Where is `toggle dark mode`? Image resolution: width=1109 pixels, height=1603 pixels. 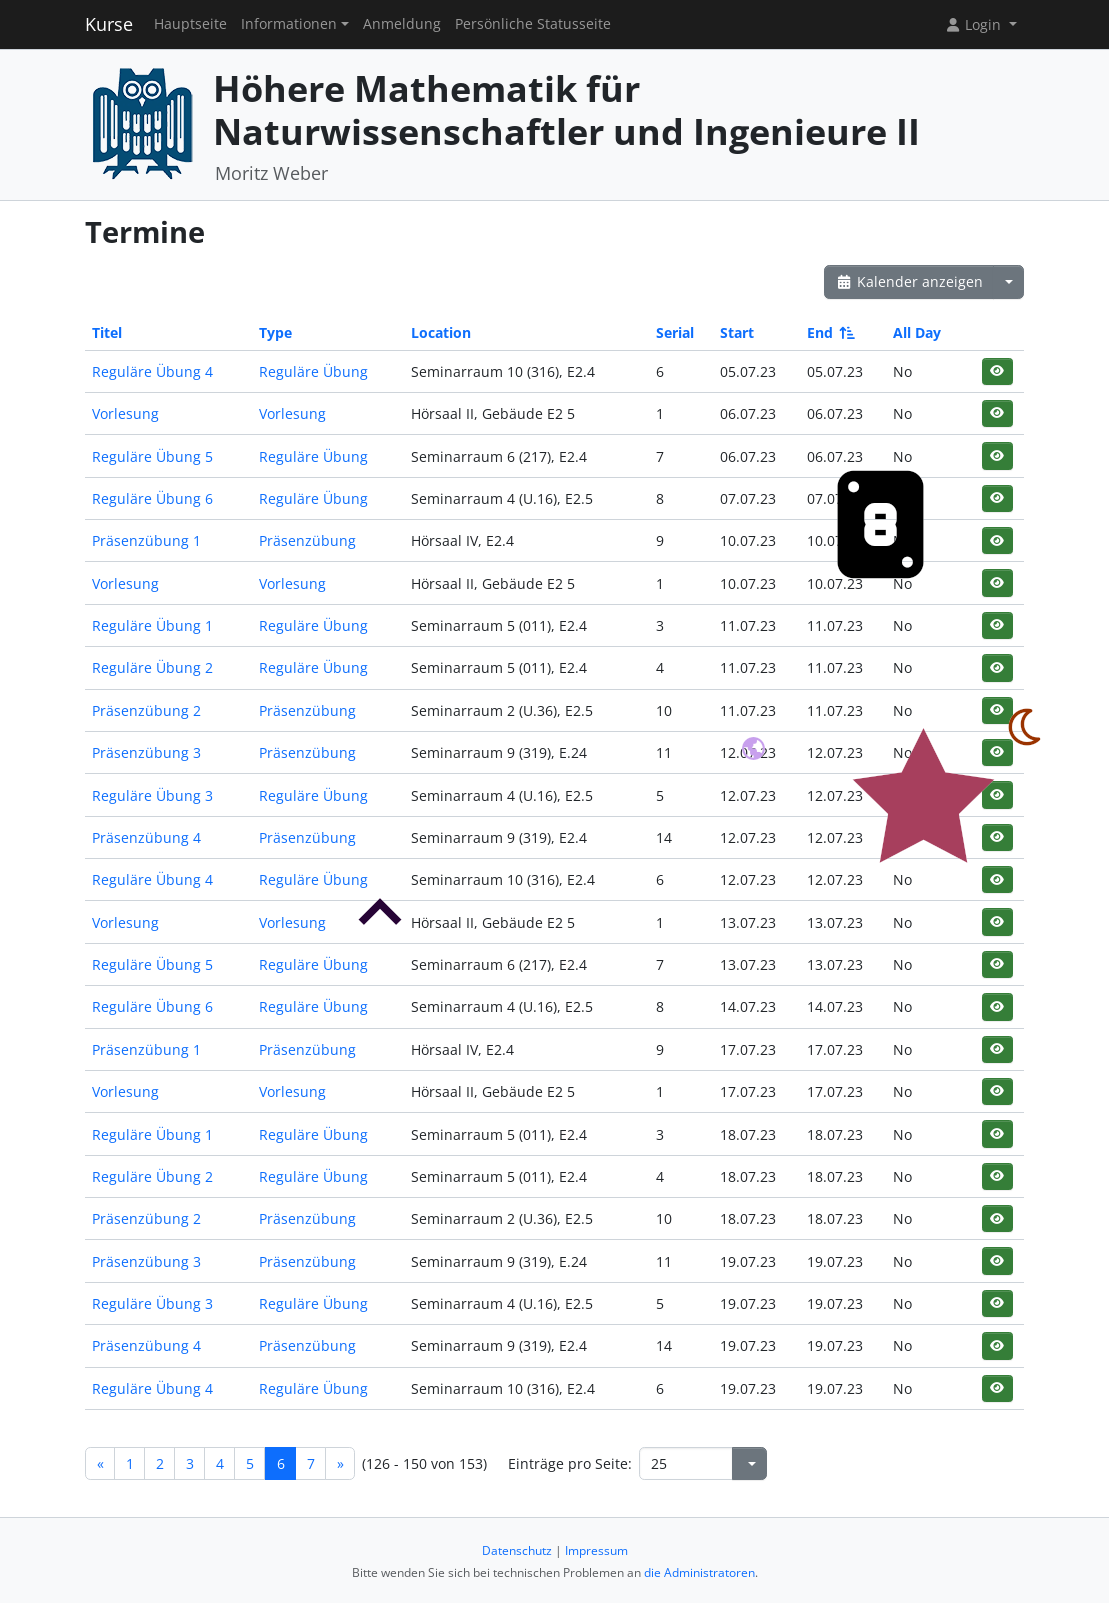
toggle dark mode is located at coordinates (1027, 727).